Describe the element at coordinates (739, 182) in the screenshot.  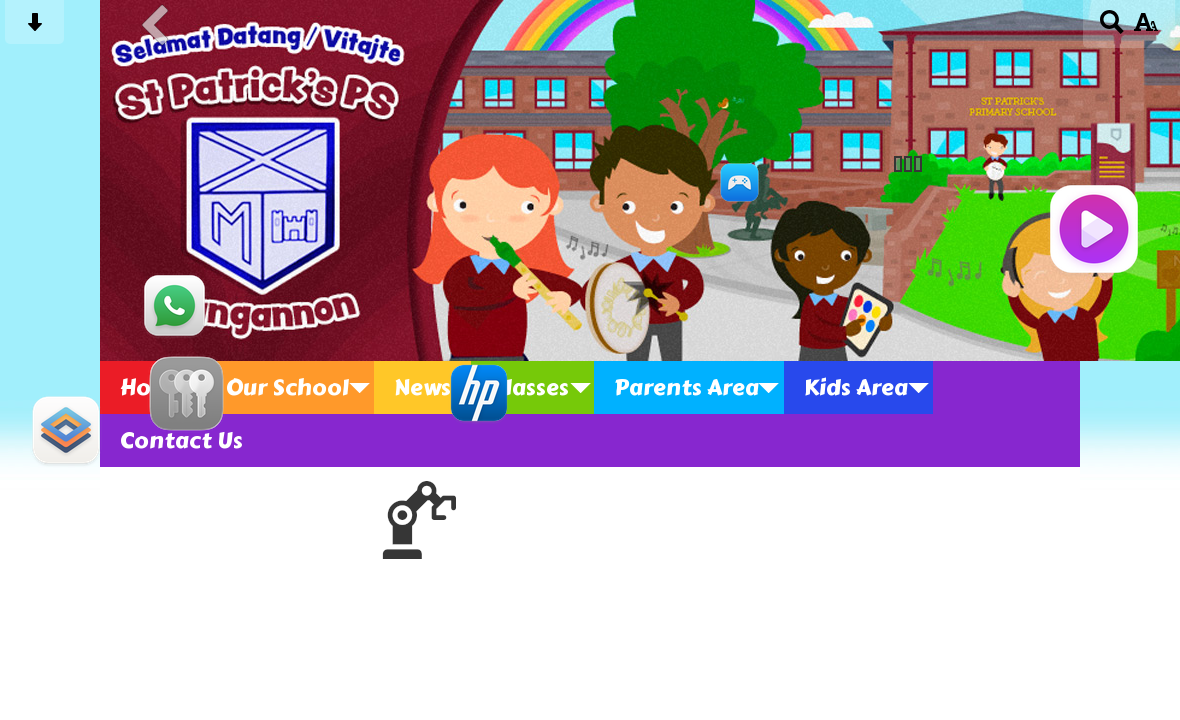
I see `open pcsx playstation emulator` at that location.